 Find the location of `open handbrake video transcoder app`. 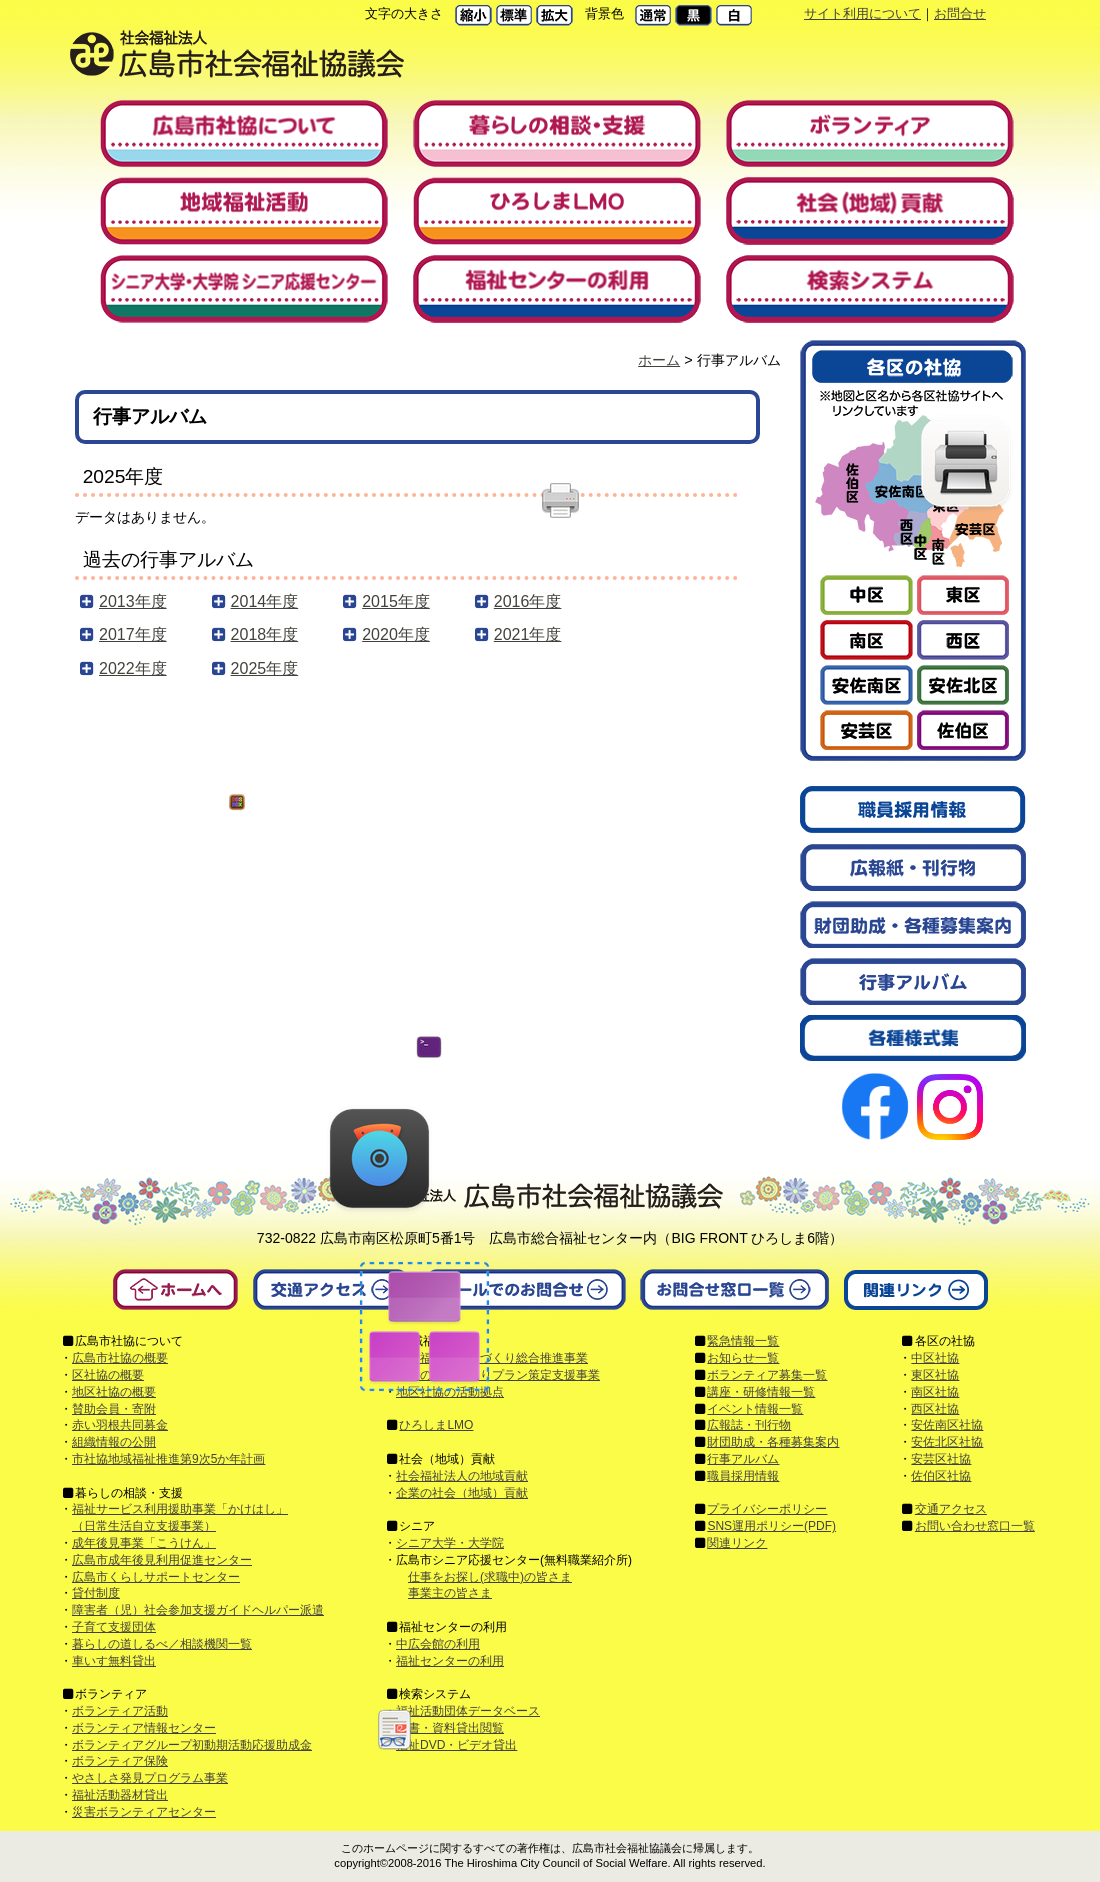

open handbrake video transcoder app is located at coordinates (379, 1158).